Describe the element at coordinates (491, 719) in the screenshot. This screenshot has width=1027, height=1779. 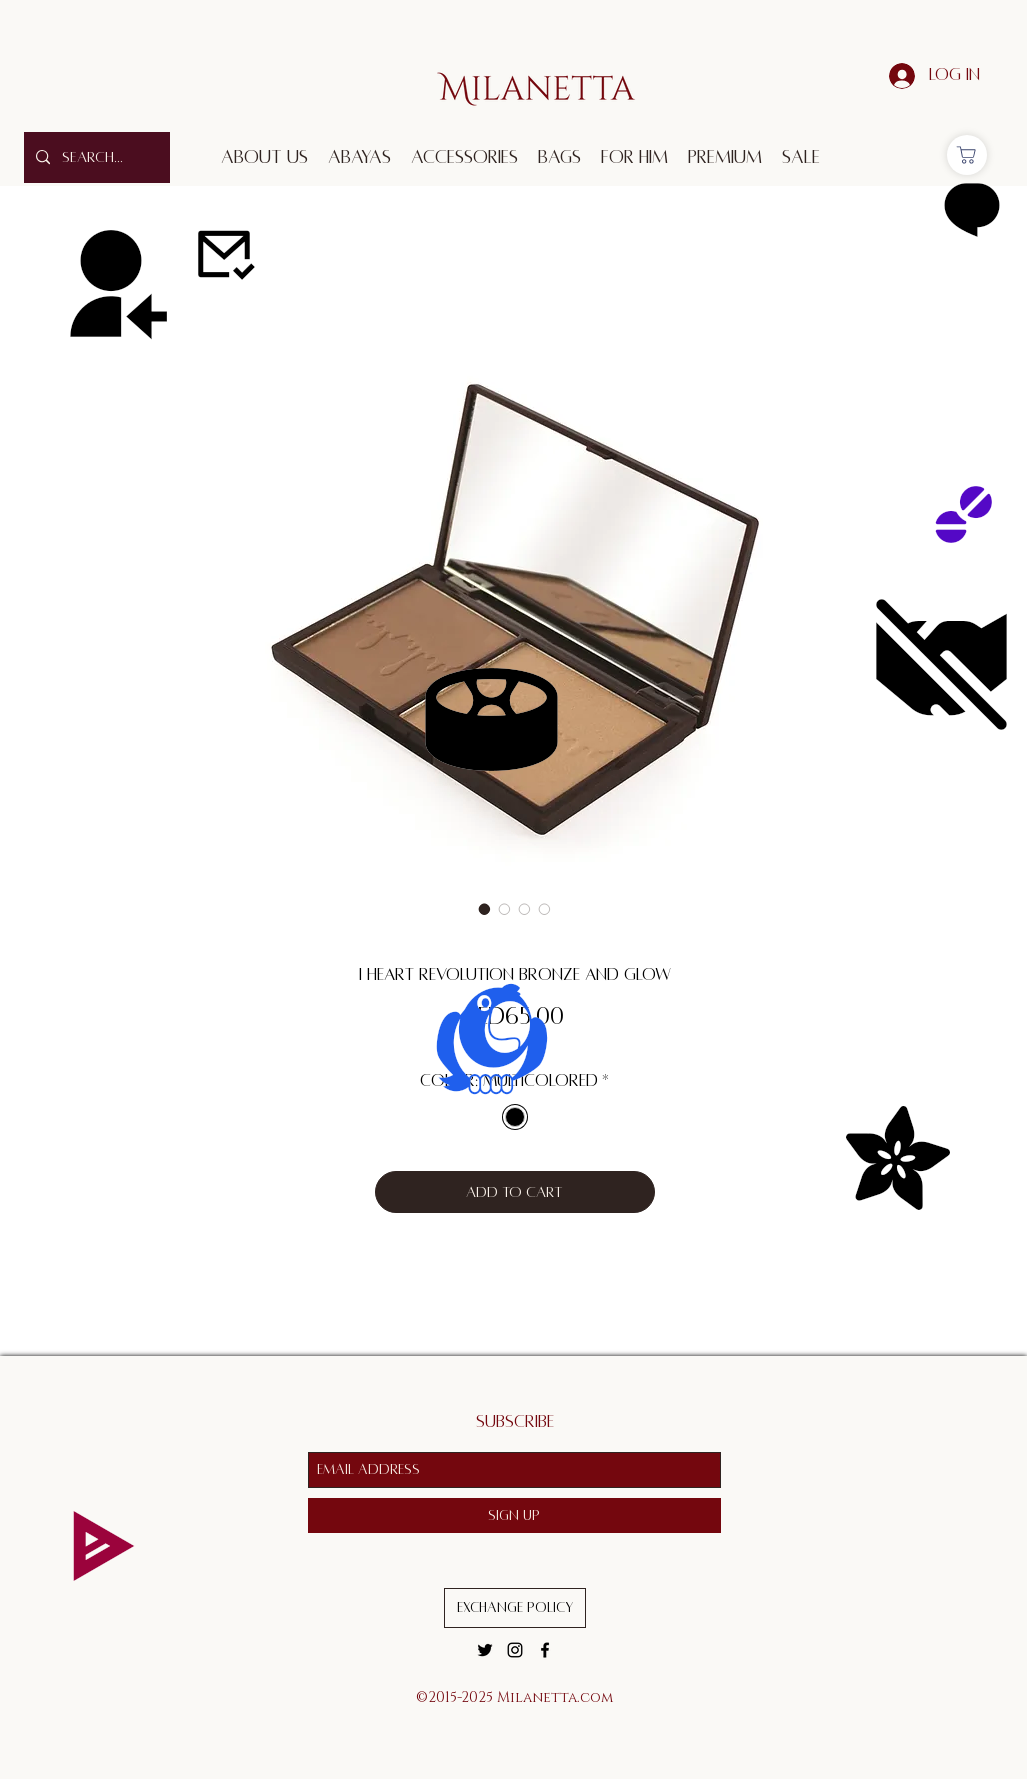
I see `access steel drum or percussion sounds` at that location.